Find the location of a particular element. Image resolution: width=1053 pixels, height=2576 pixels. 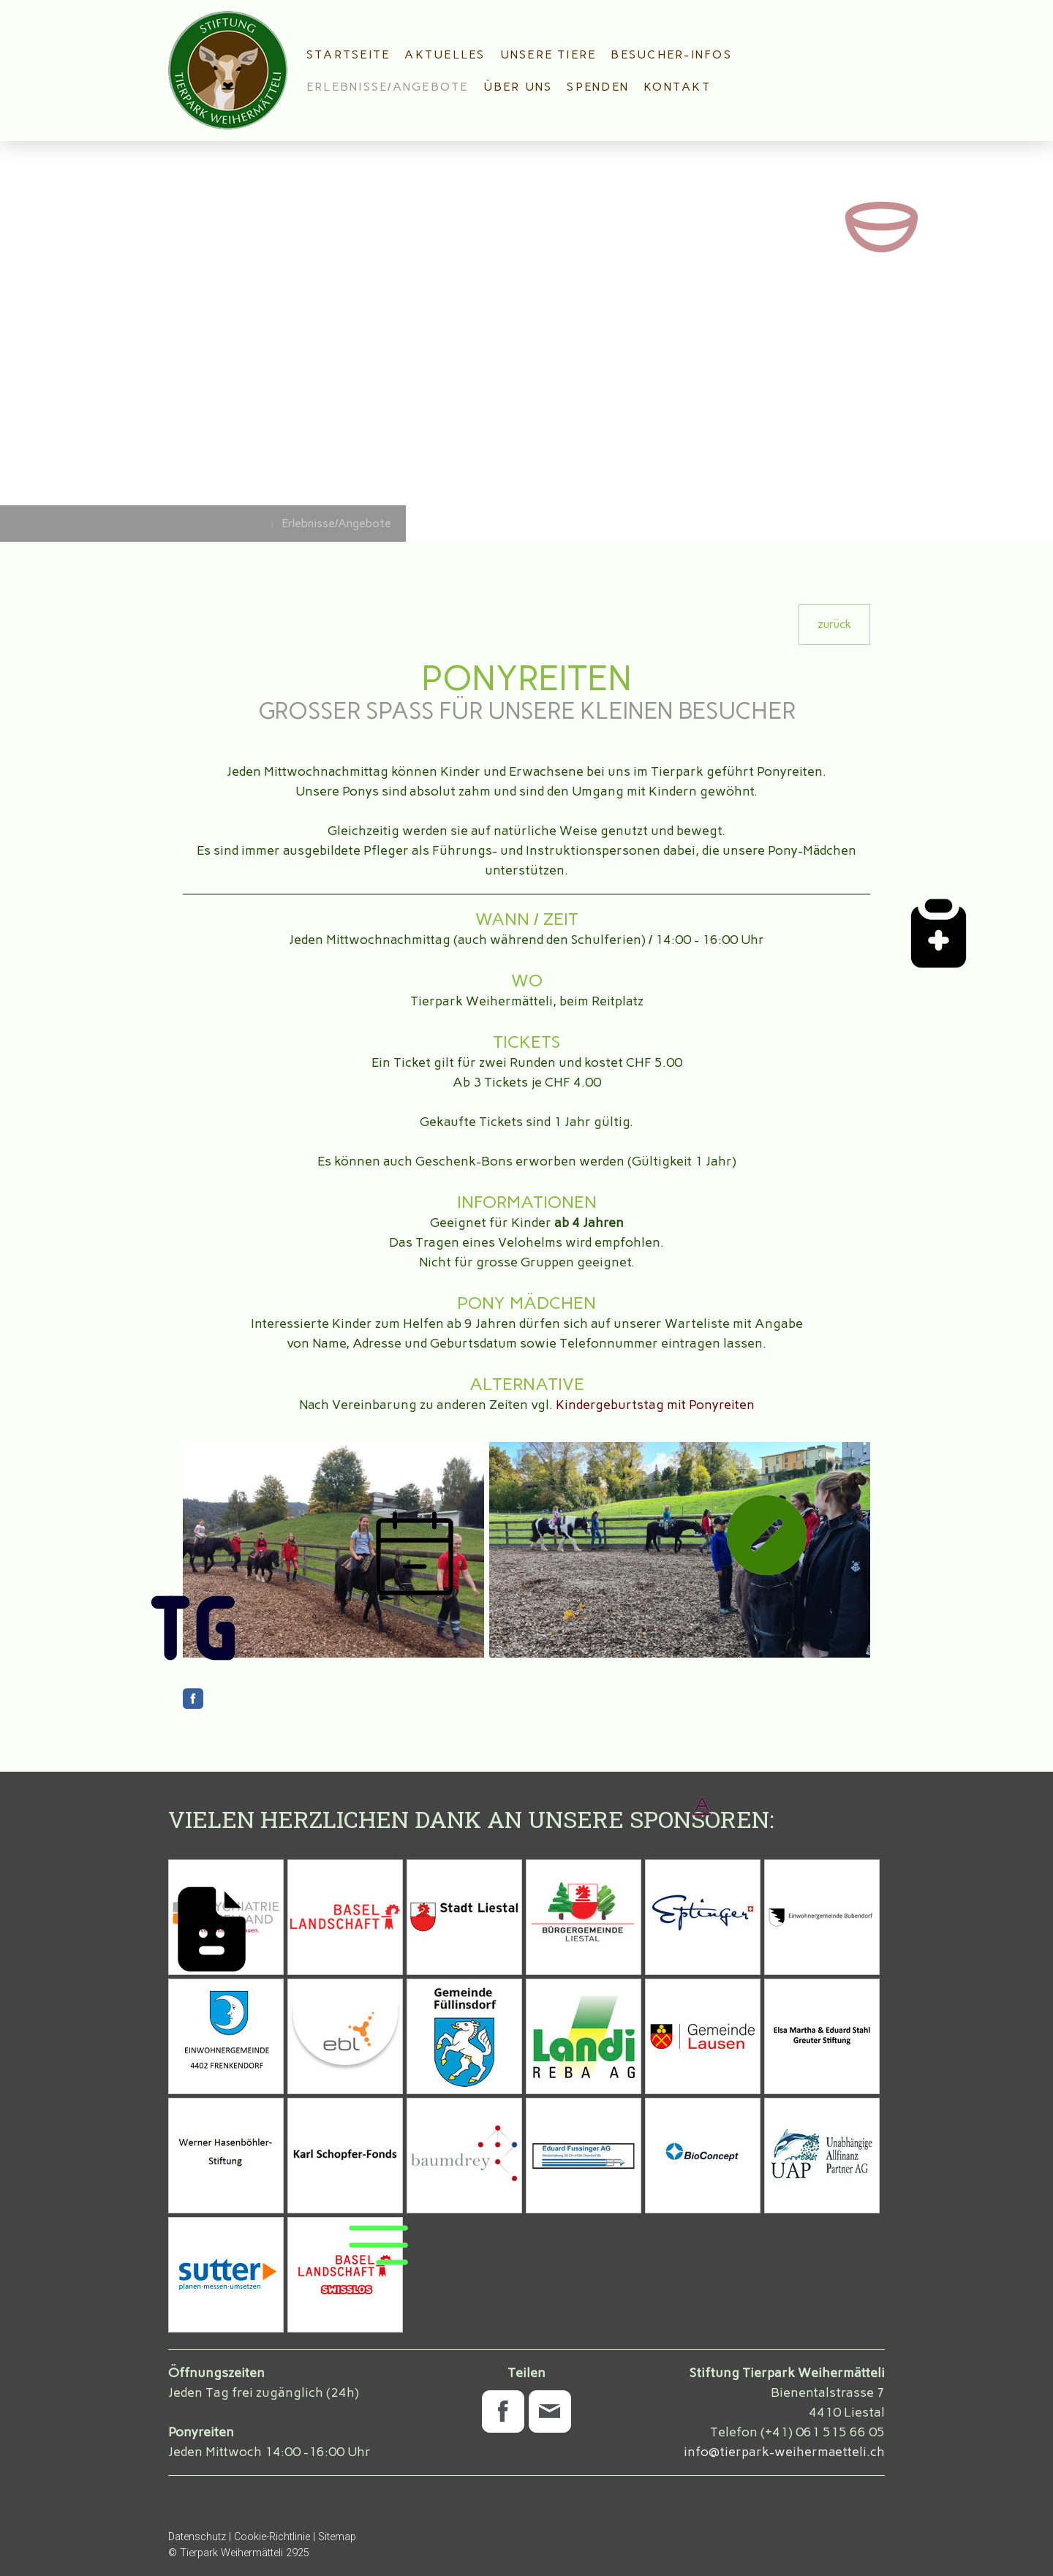

open navigation menu is located at coordinates (378, 2245).